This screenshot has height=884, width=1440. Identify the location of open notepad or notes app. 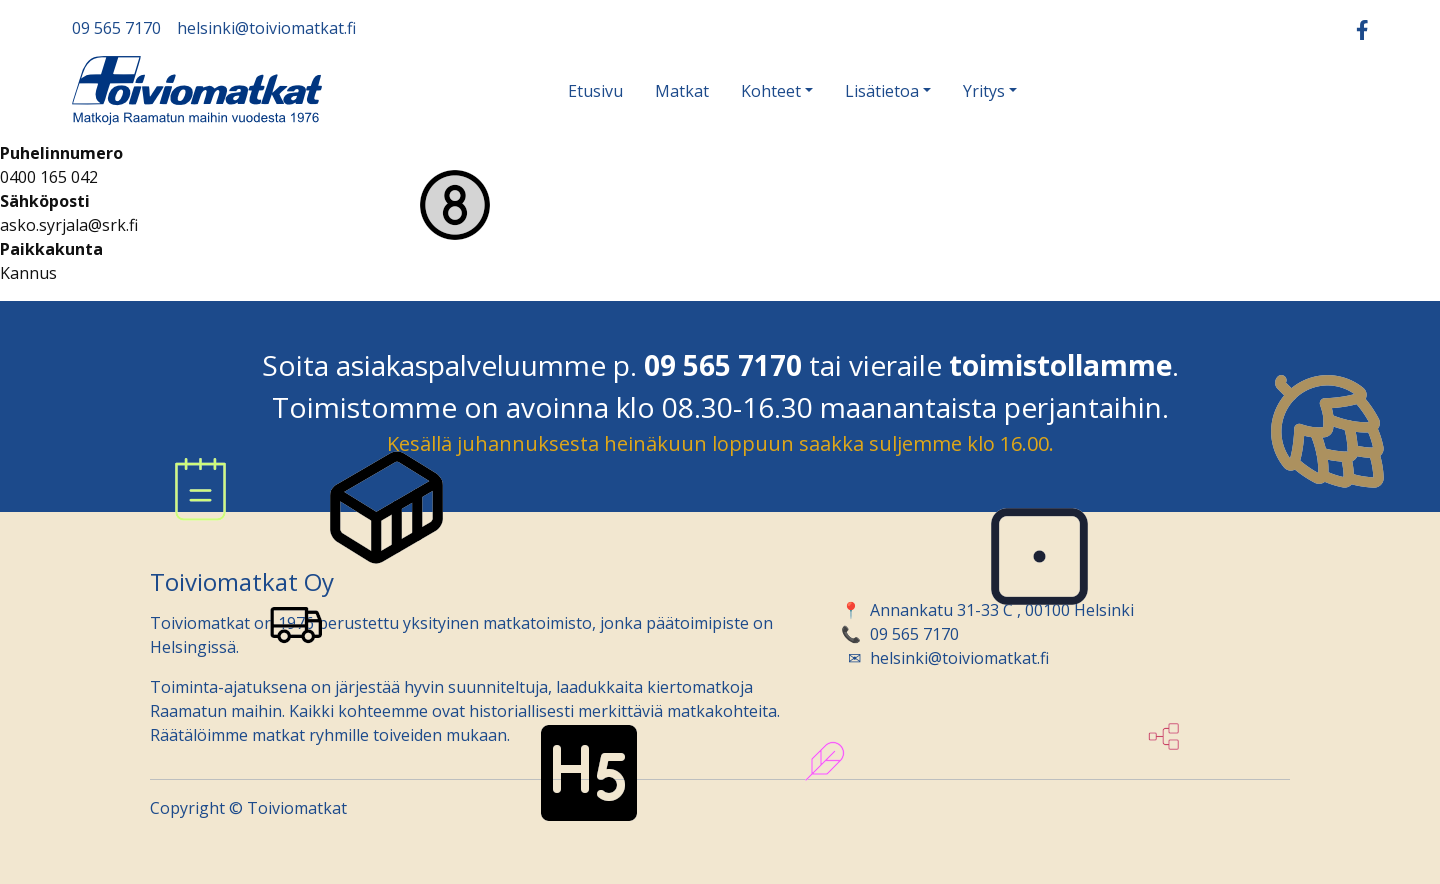
(200, 490).